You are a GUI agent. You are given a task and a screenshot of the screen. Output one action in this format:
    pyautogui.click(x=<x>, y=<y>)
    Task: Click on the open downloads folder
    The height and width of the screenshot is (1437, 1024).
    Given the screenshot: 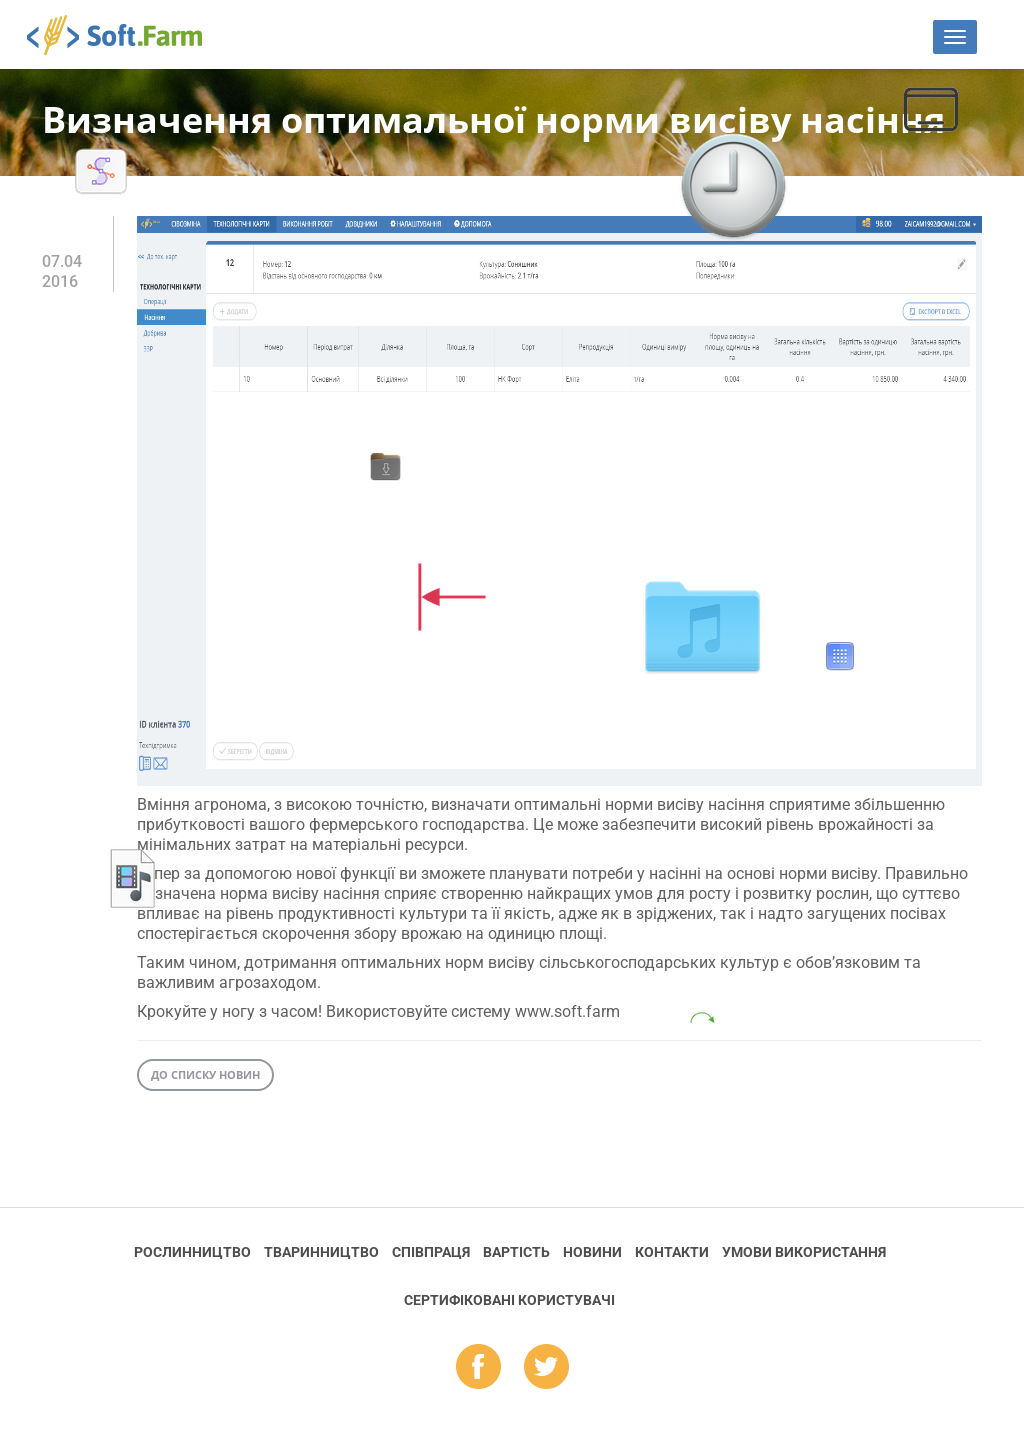 What is the action you would take?
    pyautogui.click(x=385, y=466)
    